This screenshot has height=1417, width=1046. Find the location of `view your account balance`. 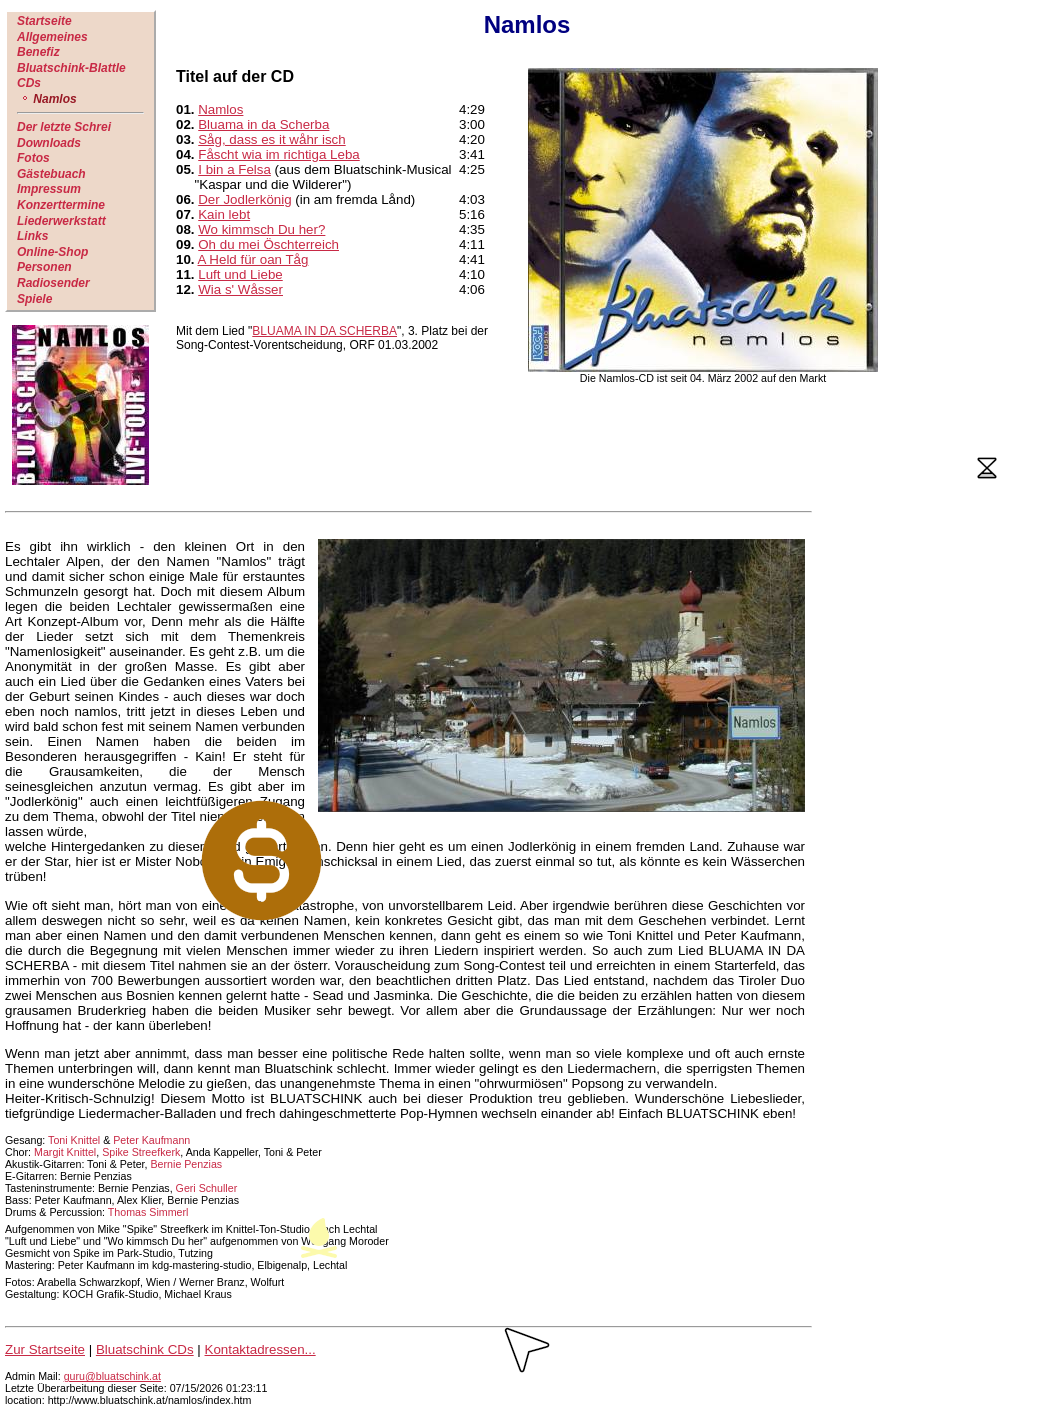

view your account balance is located at coordinates (261, 860).